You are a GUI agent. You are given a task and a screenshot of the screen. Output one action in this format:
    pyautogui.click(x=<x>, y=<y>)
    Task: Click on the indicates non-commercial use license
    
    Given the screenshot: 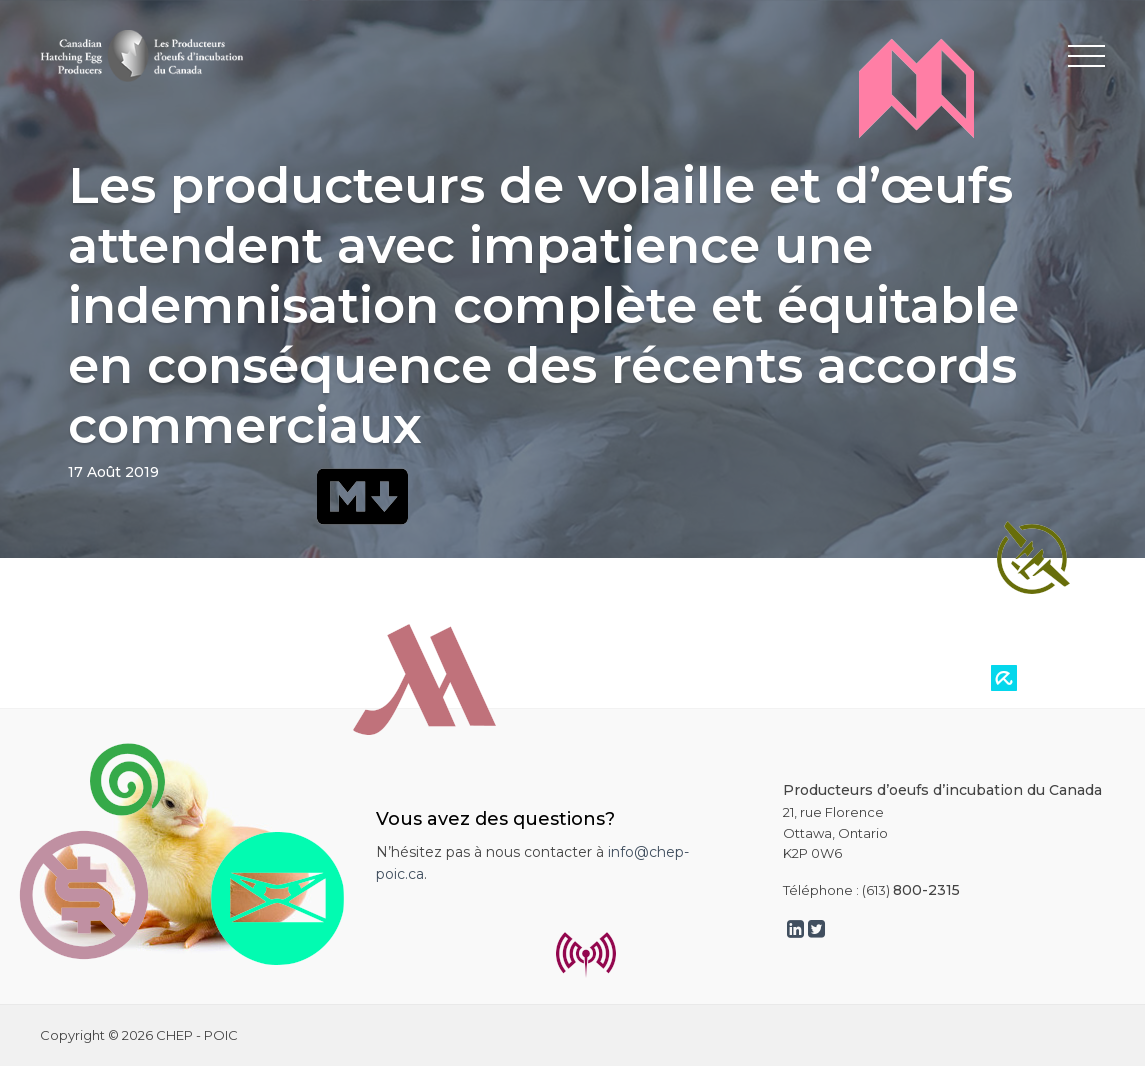 What is the action you would take?
    pyautogui.click(x=84, y=895)
    